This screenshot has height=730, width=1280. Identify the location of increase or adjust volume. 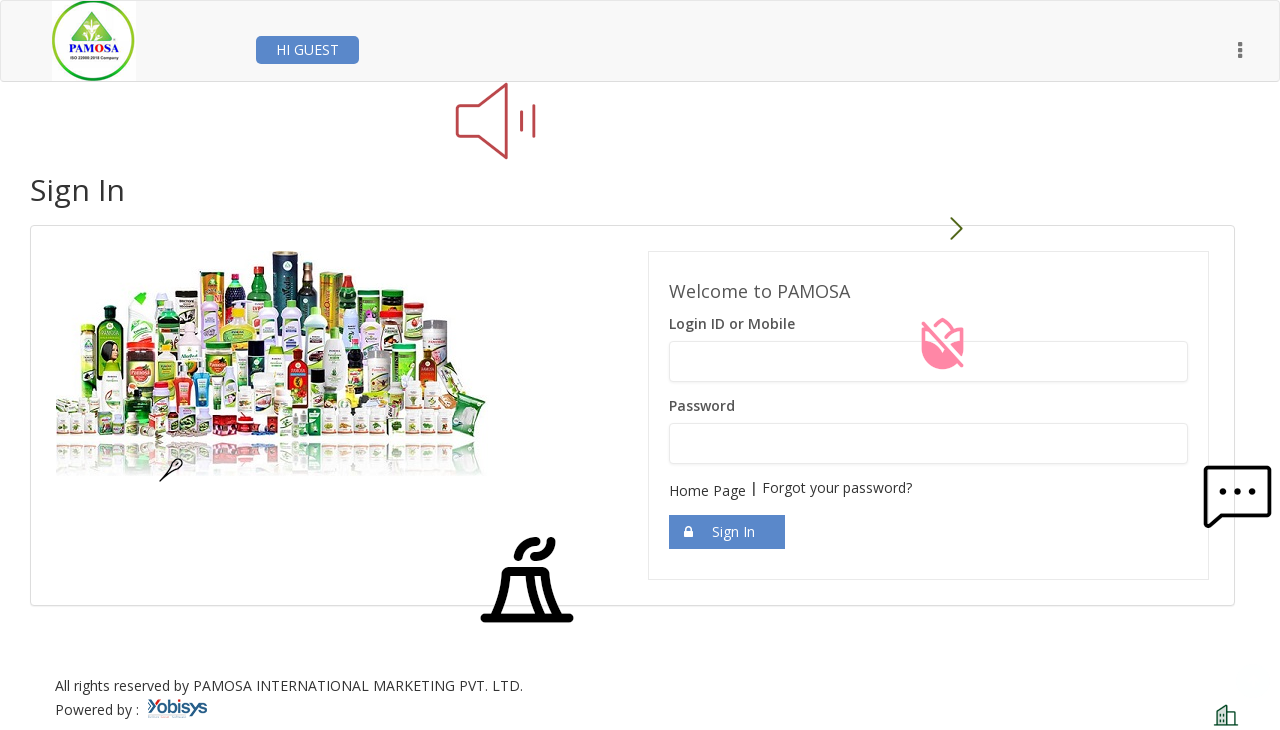
(494, 121).